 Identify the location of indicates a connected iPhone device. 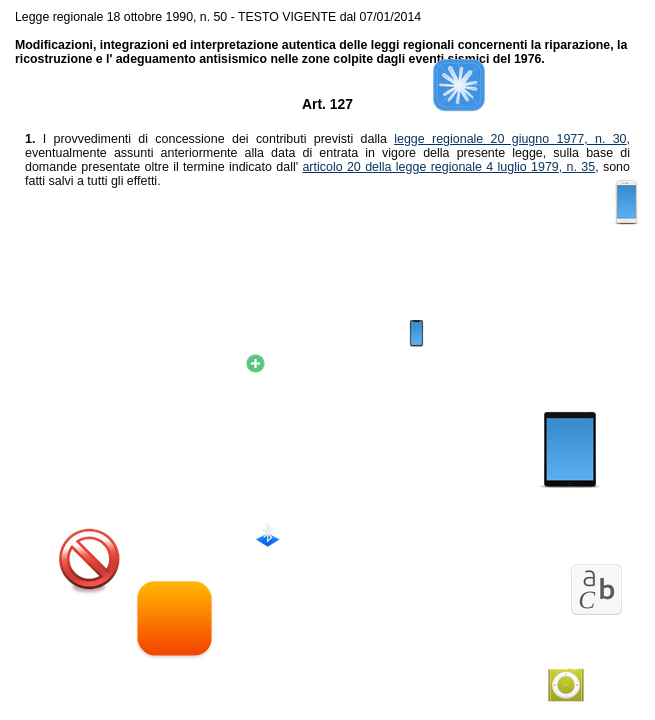
(626, 202).